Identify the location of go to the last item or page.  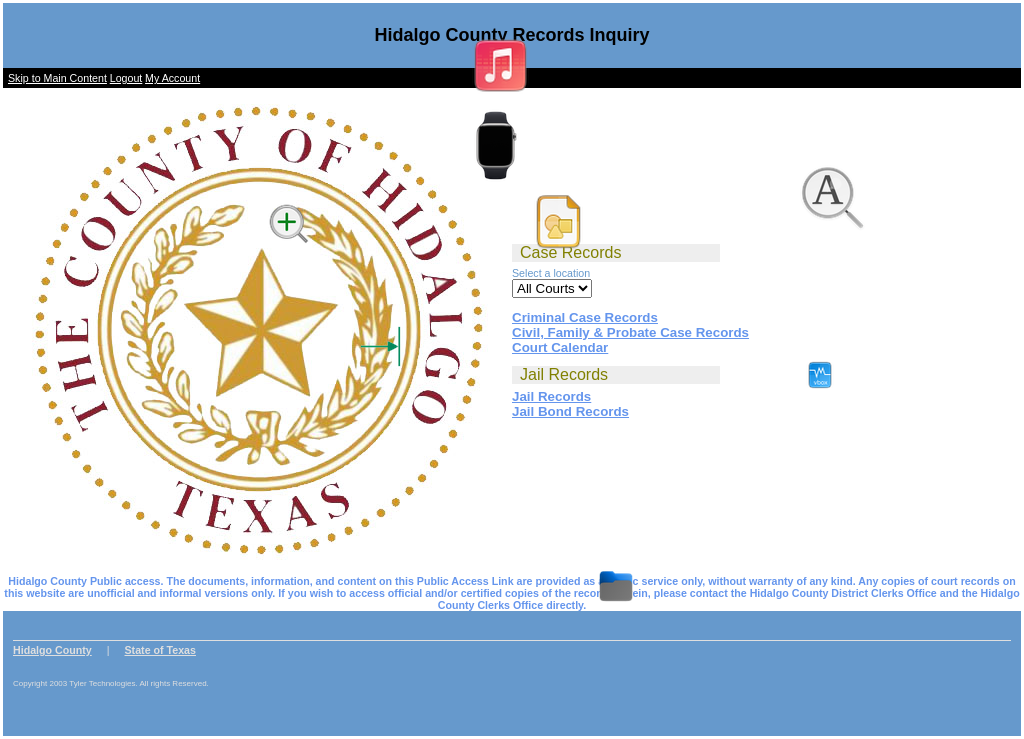
(380, 346).